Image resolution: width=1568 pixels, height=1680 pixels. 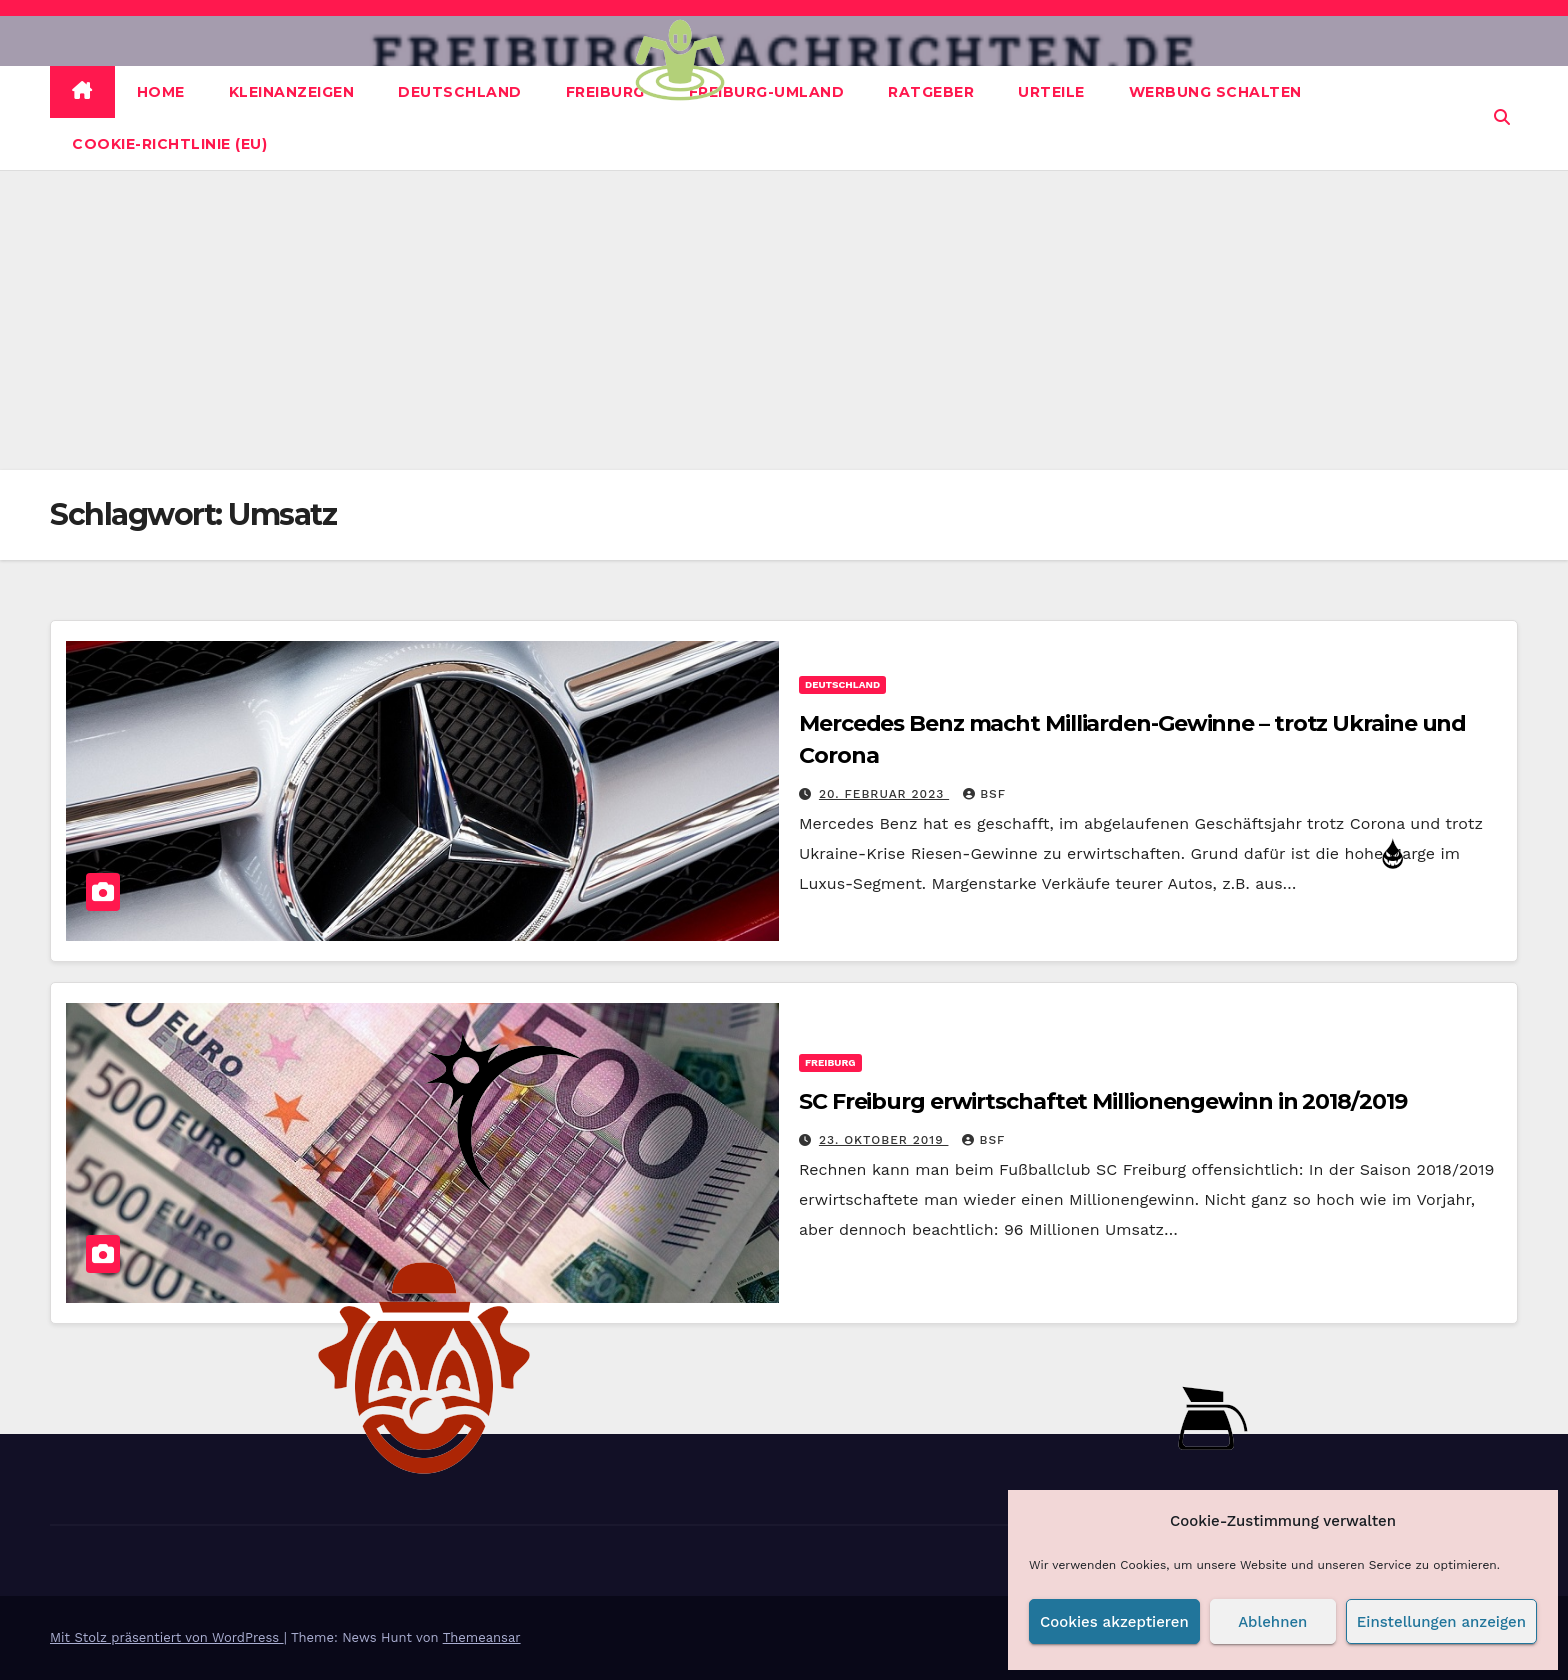 What do you see at coordinates (424, 1368) in the screenshot?
I see `select clown or jester character` at bounding box center [424, 1368].